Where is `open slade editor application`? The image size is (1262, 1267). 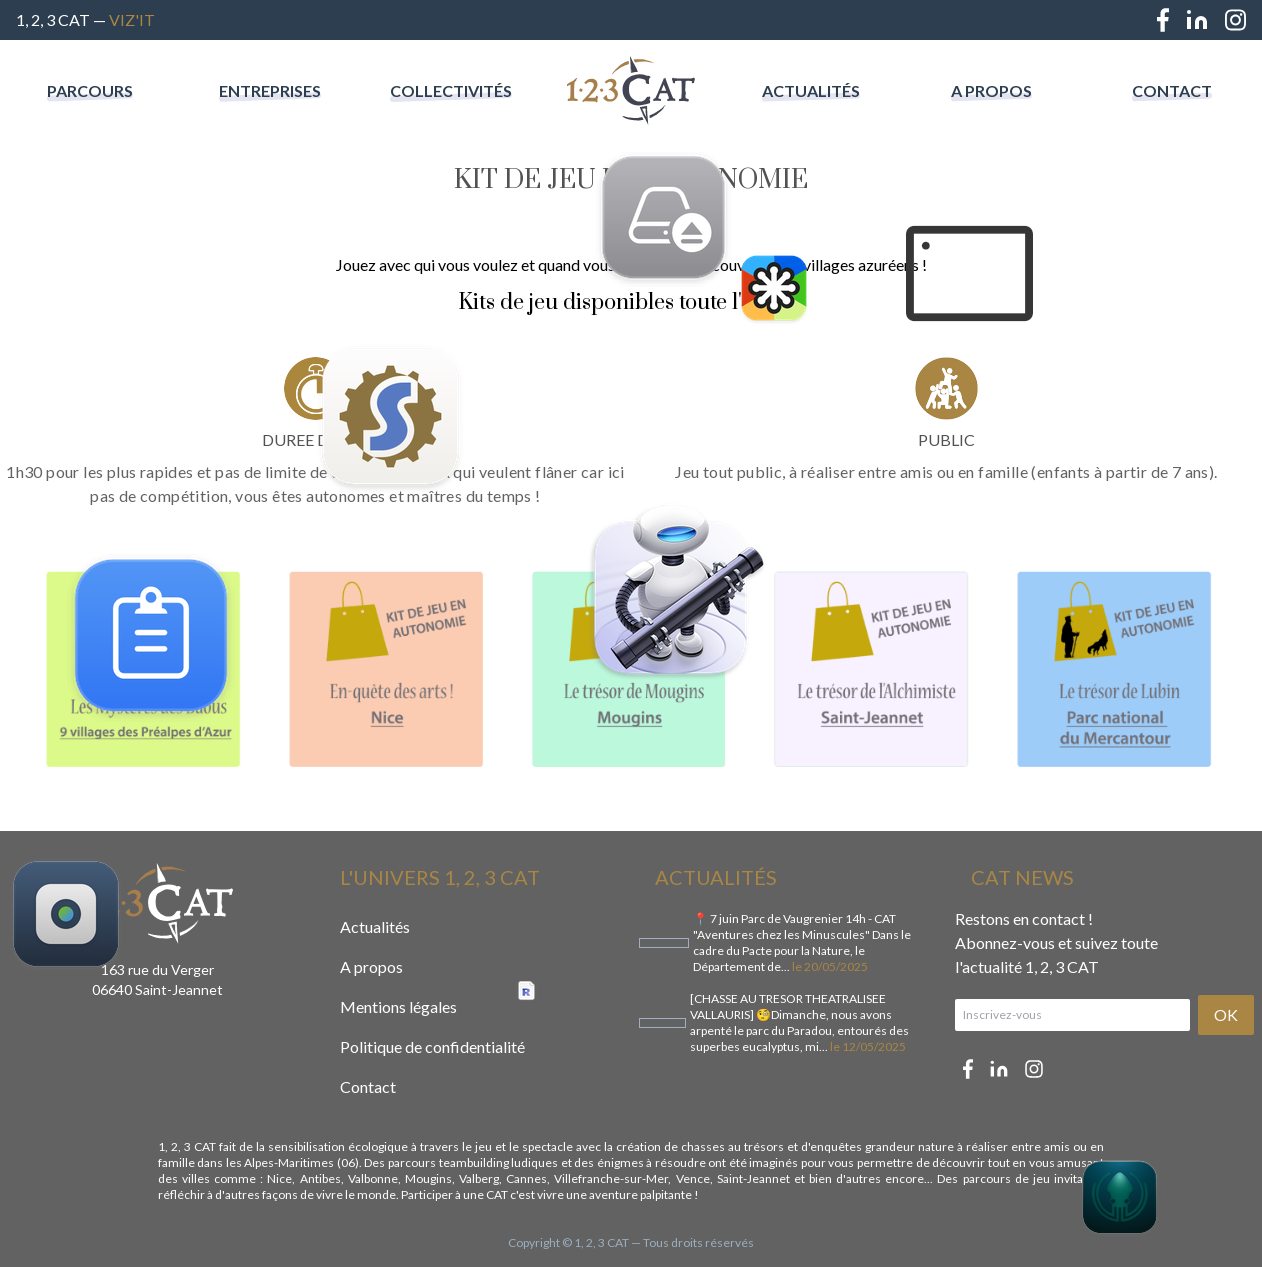 open slade editor application is located at coordinates (390, 416).